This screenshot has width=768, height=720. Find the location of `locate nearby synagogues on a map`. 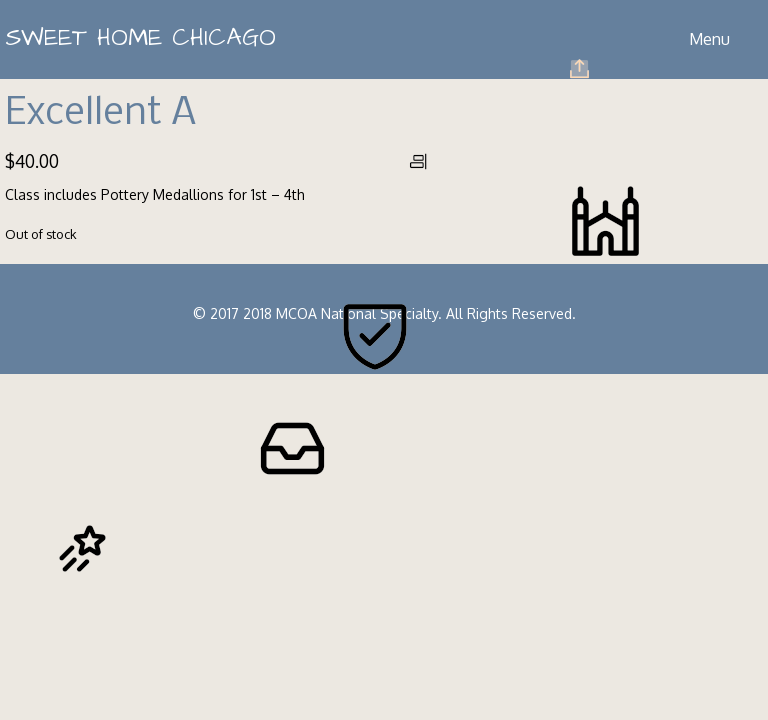

locate nearby synagogues on a map is located at coordinates (605, 222).